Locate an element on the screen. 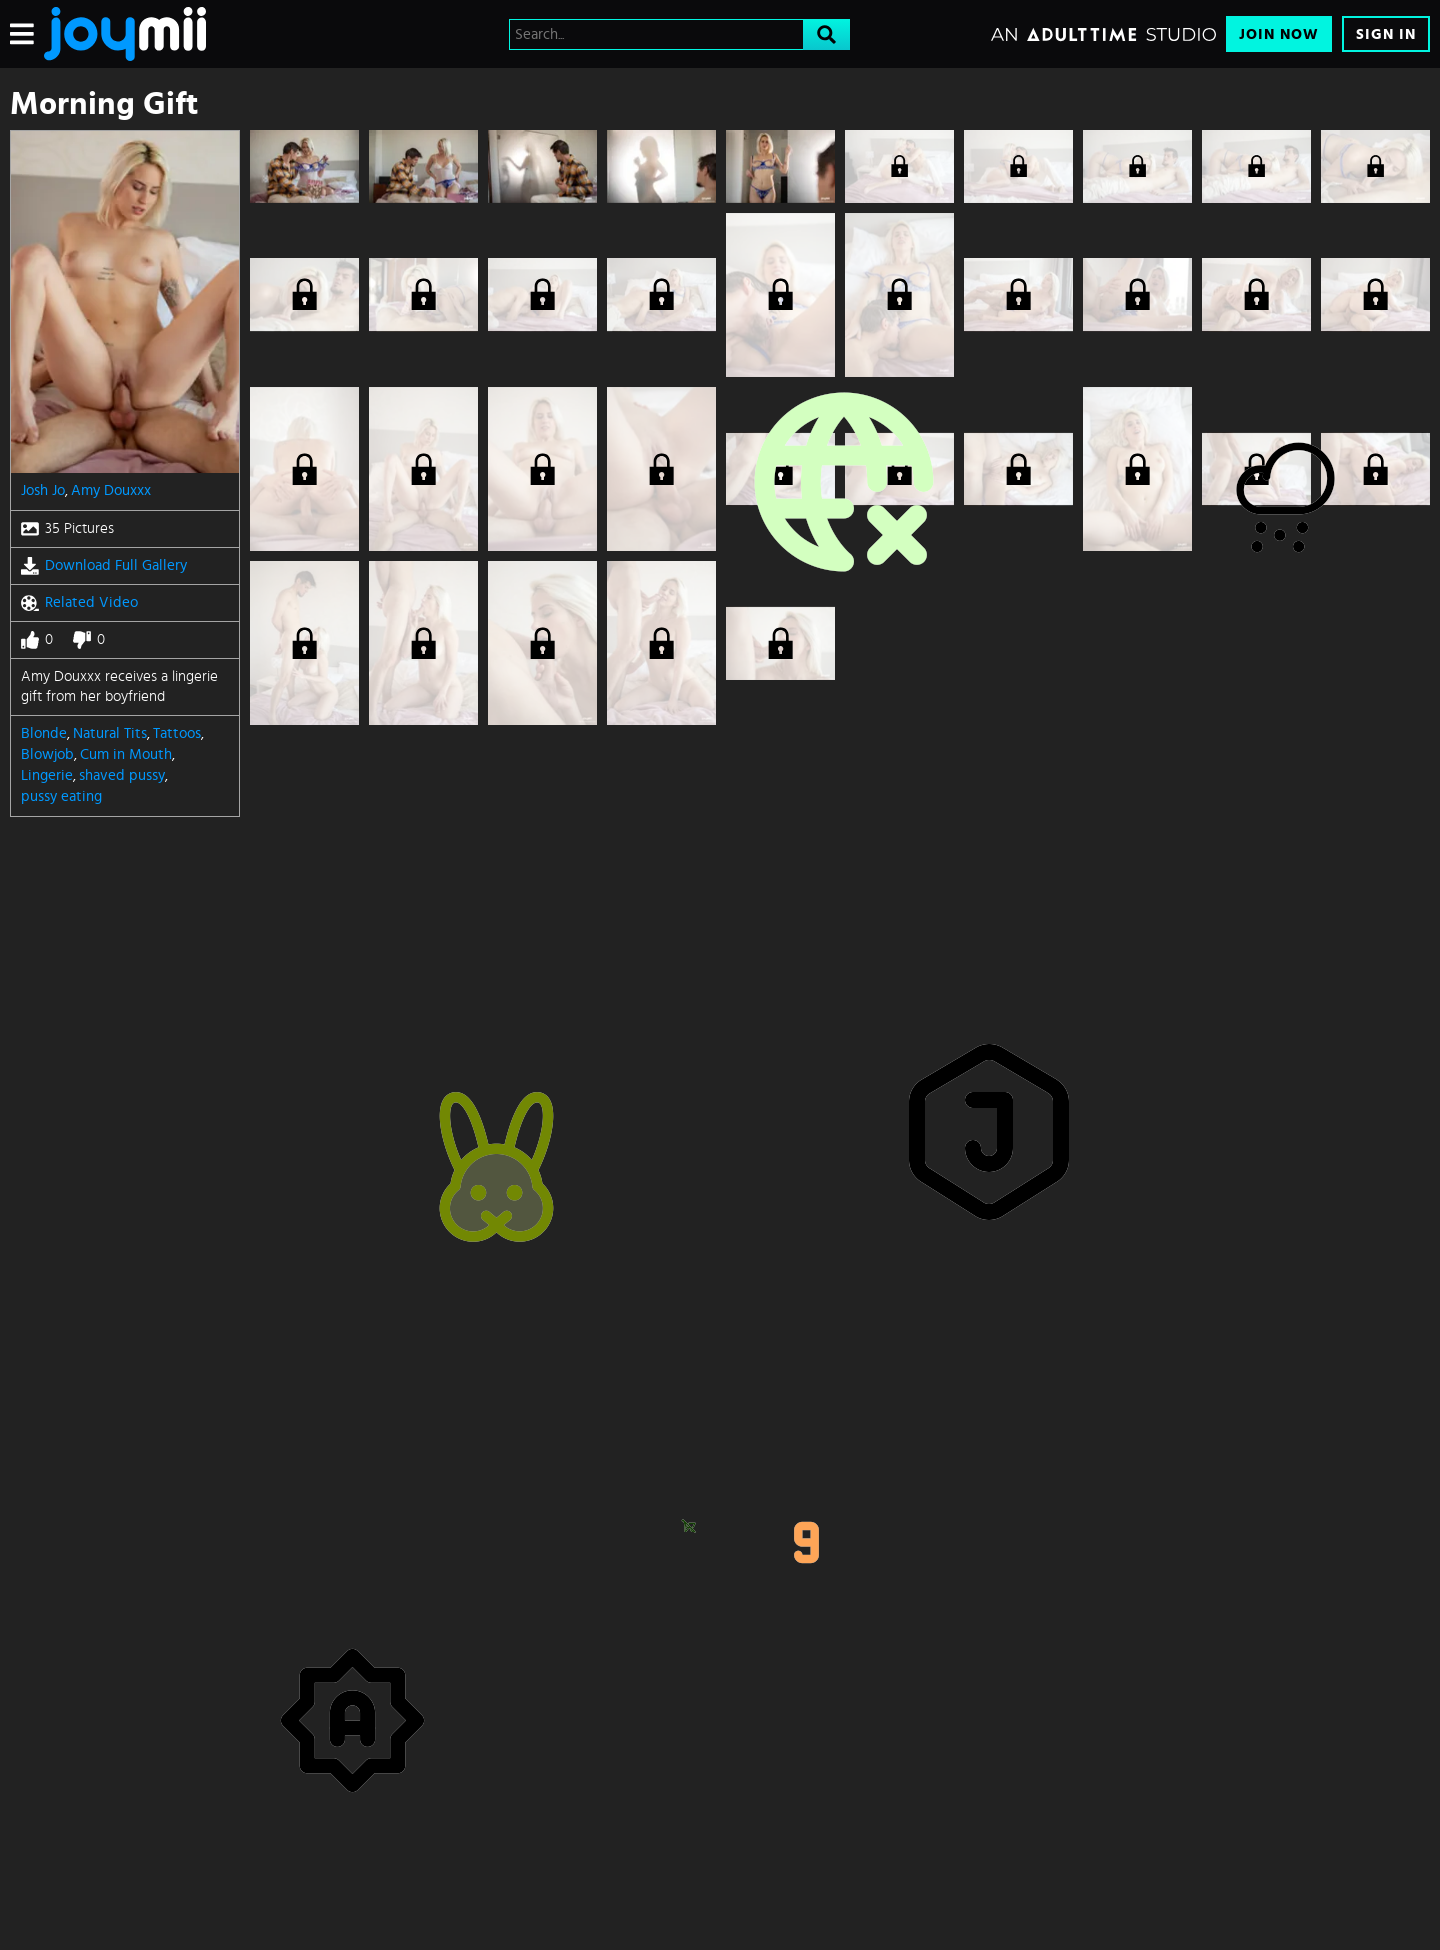 The image size is (1440, 1950). indicates snowy weather conditions is located at coordinates (1285, 495).